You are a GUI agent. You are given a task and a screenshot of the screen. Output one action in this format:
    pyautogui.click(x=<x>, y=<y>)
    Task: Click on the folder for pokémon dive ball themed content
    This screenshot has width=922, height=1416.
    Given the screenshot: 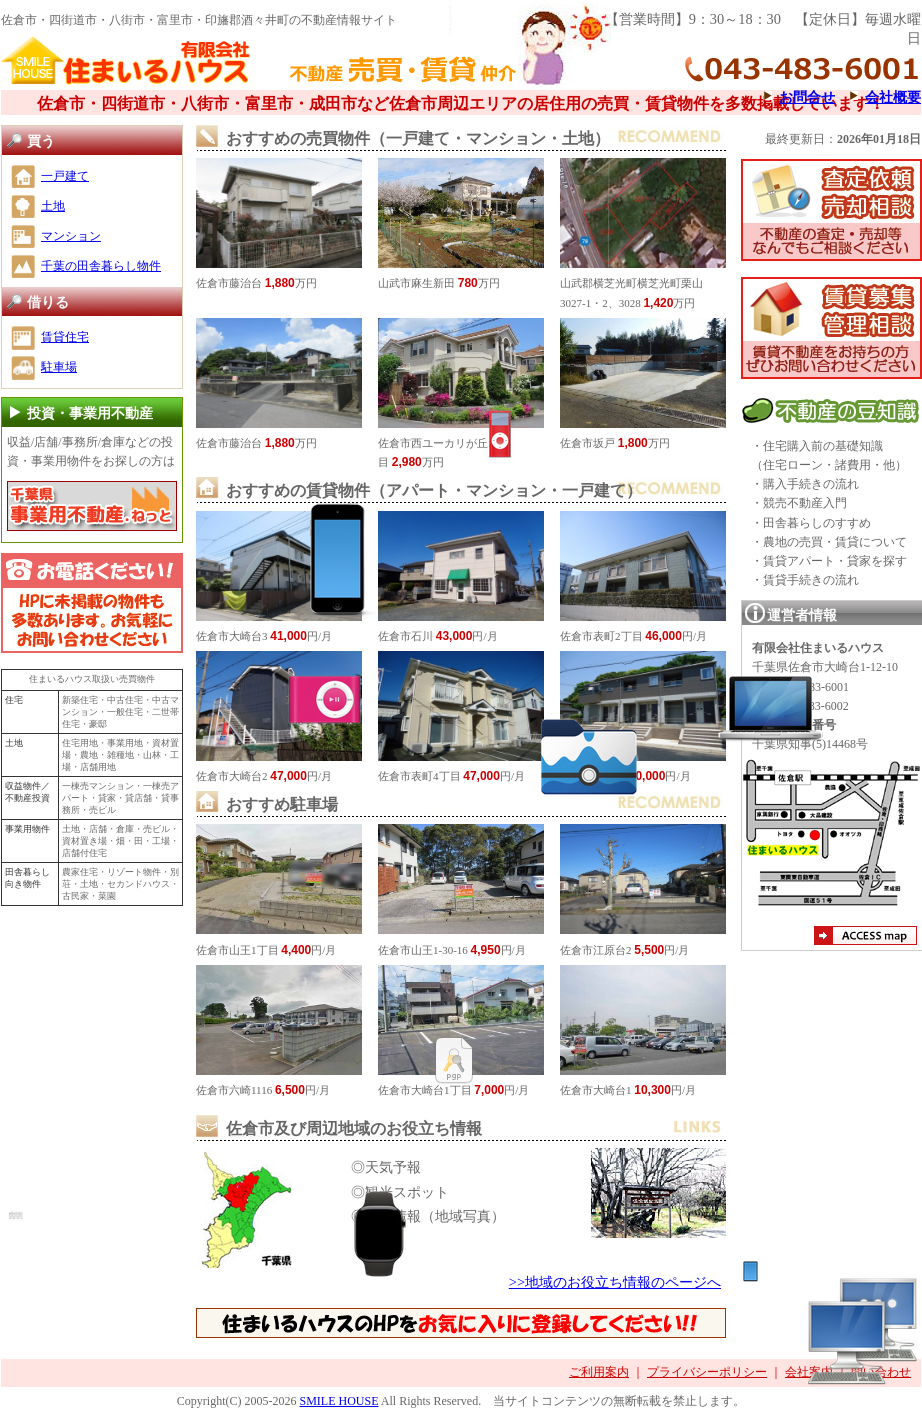 What is the action you would take?
    pyautogui.click(x=588, y=759)
    